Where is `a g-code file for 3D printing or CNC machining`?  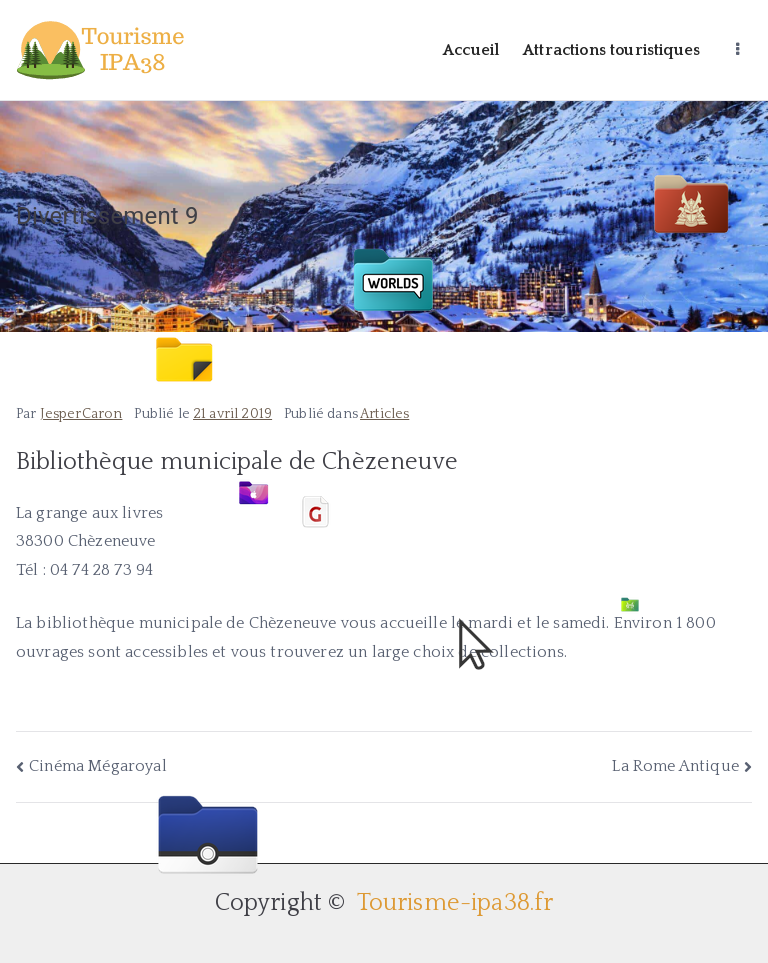 a g-code file for 3D printing or CNC machining is located at coordinates (315, 511).